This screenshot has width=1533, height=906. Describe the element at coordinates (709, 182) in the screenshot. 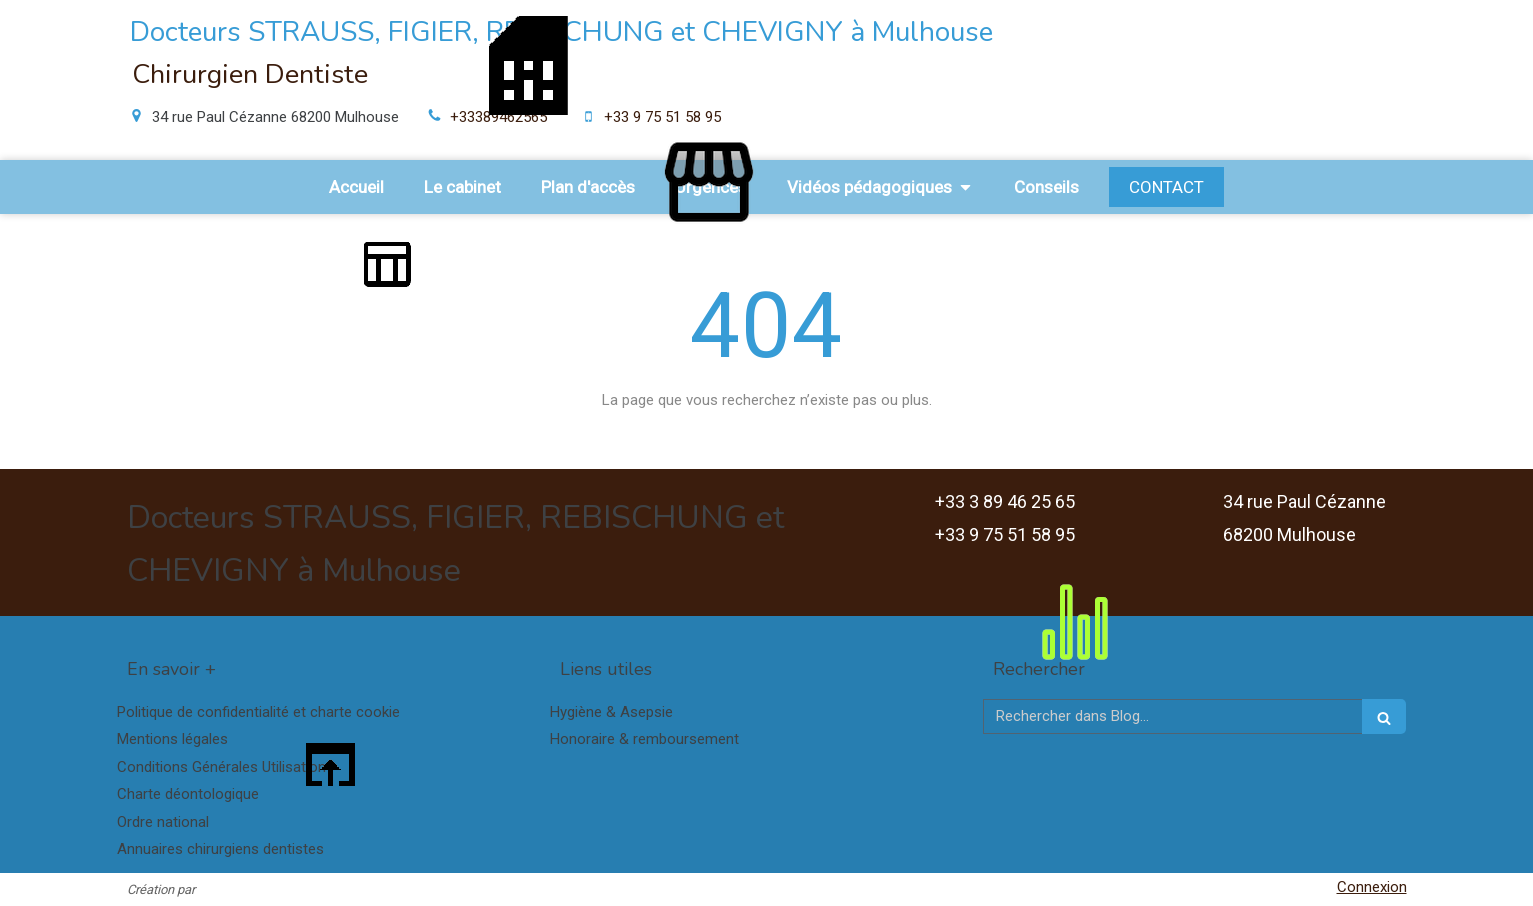

I see `browse nearby shops or stores` at that location.